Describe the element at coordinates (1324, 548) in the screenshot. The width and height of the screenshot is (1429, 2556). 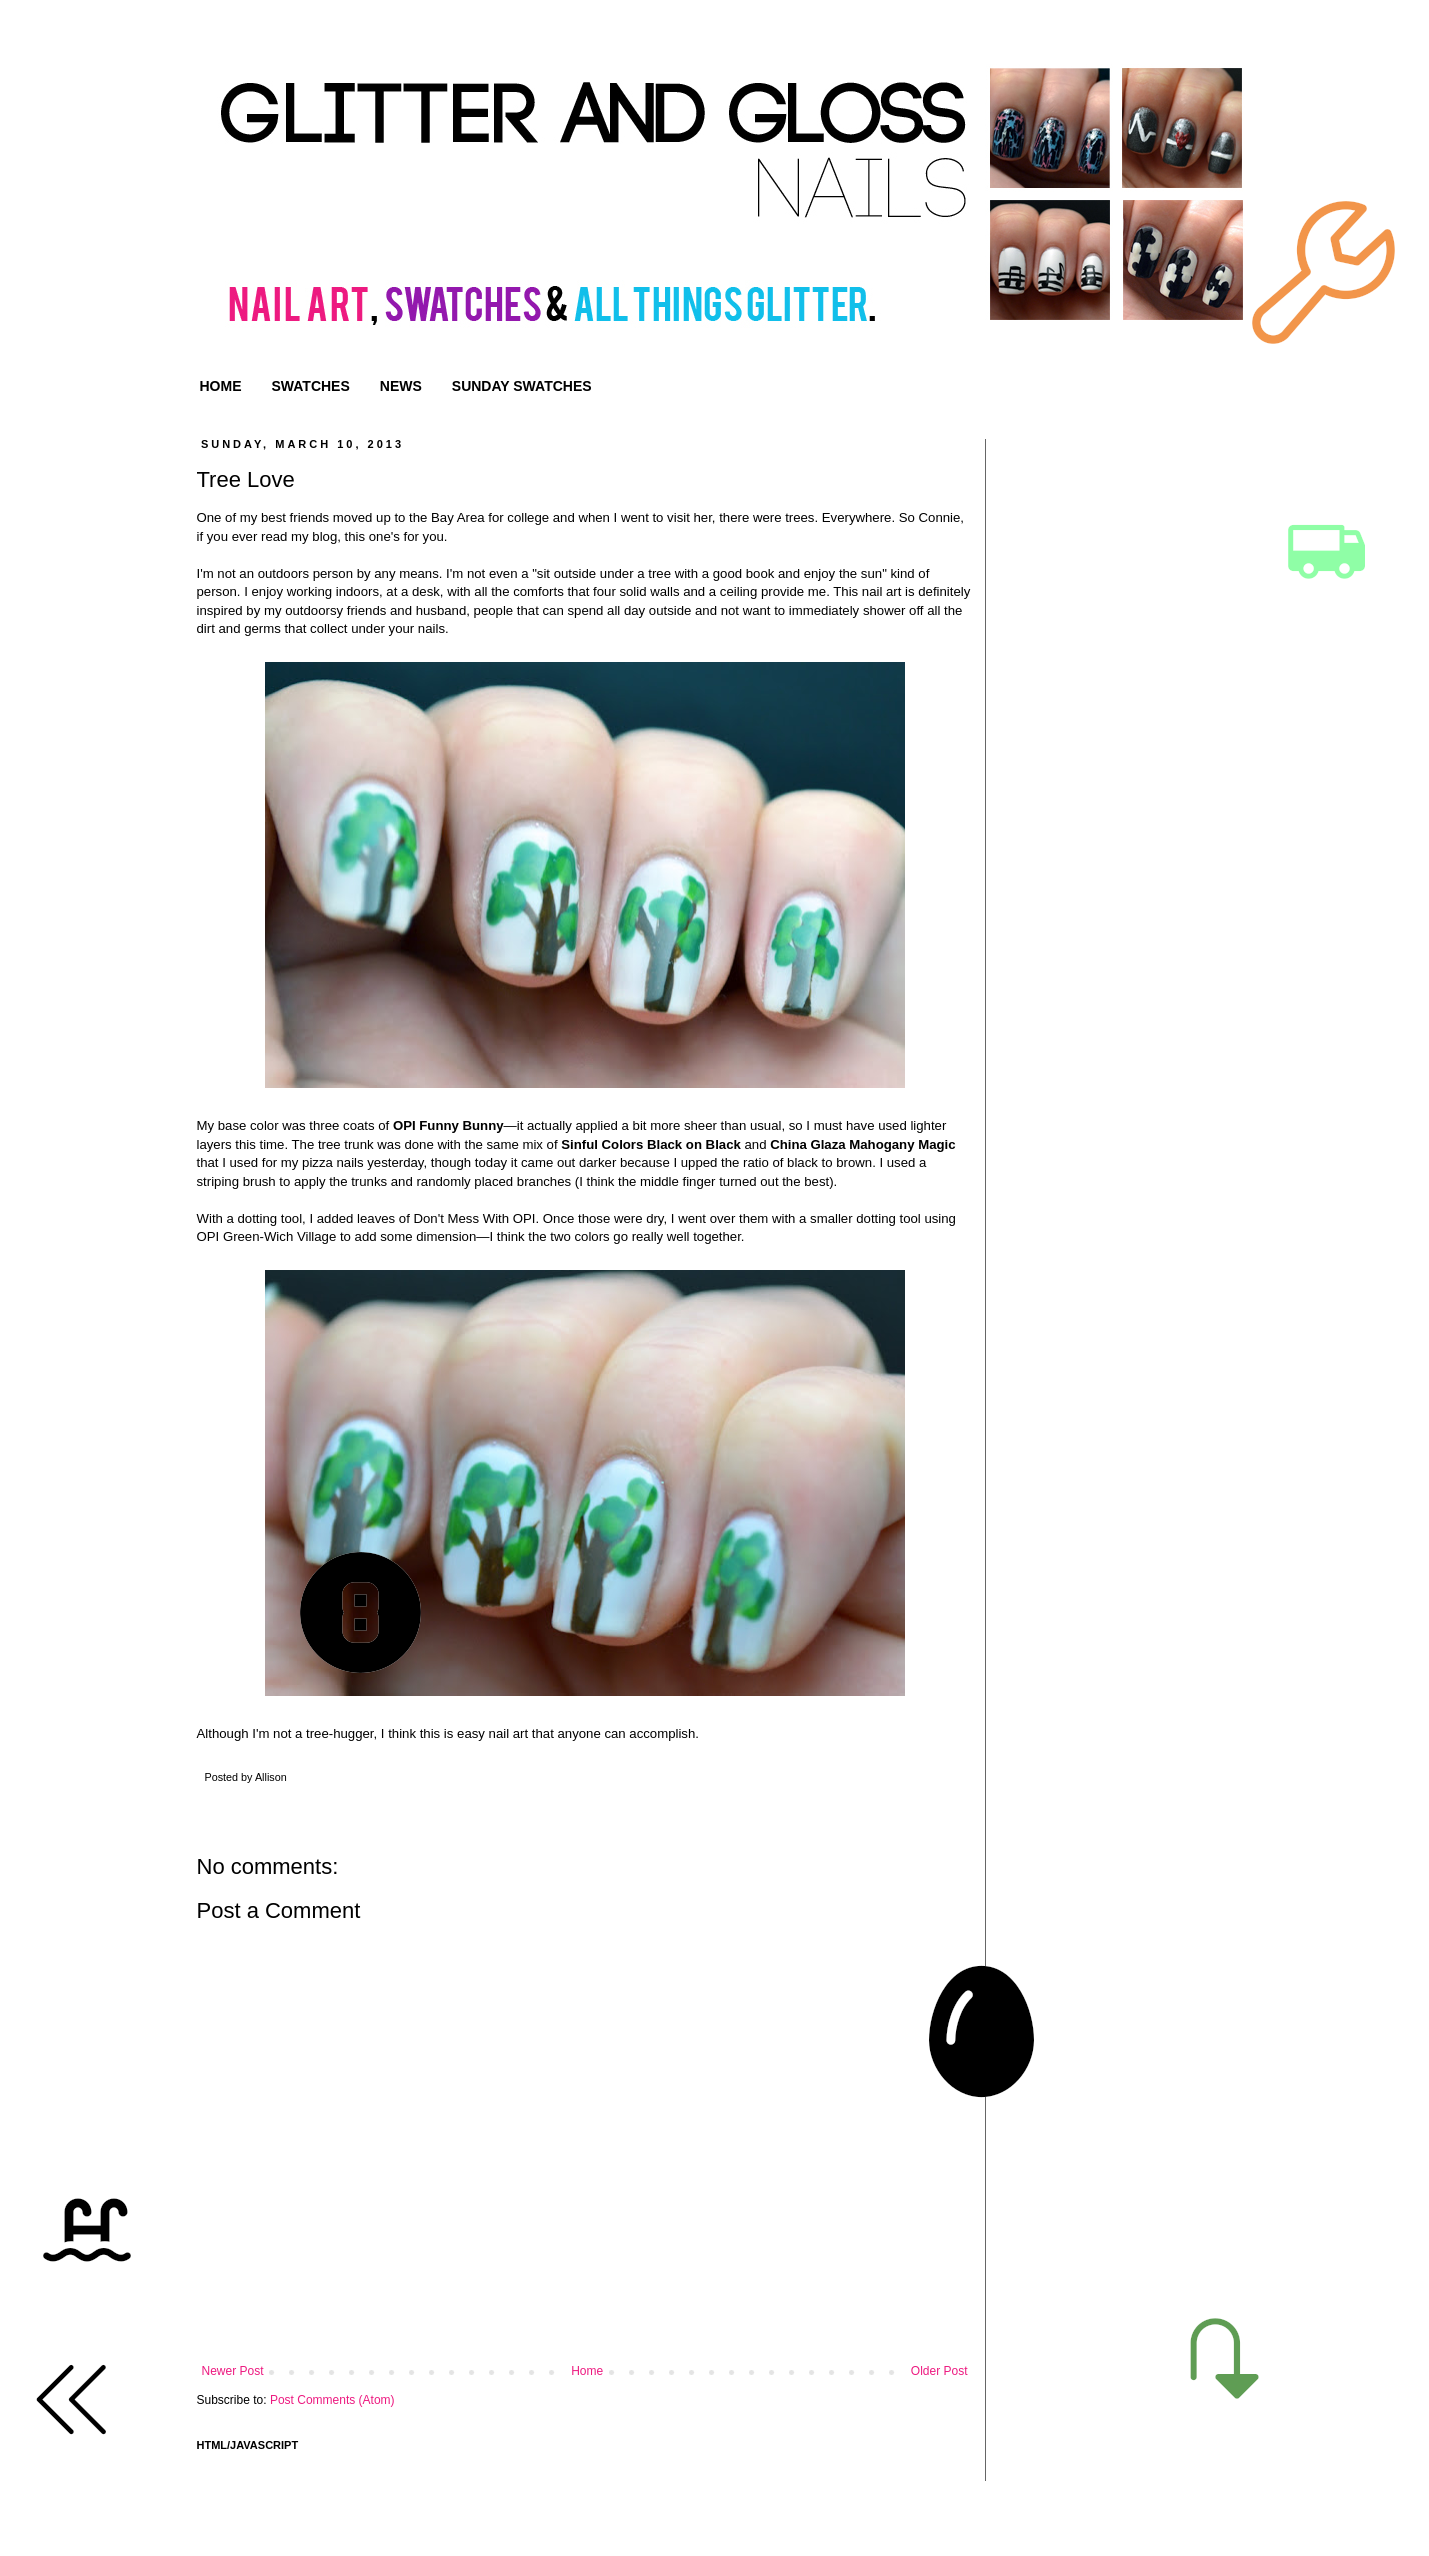
I see `track your delivery or shipment` at that location.